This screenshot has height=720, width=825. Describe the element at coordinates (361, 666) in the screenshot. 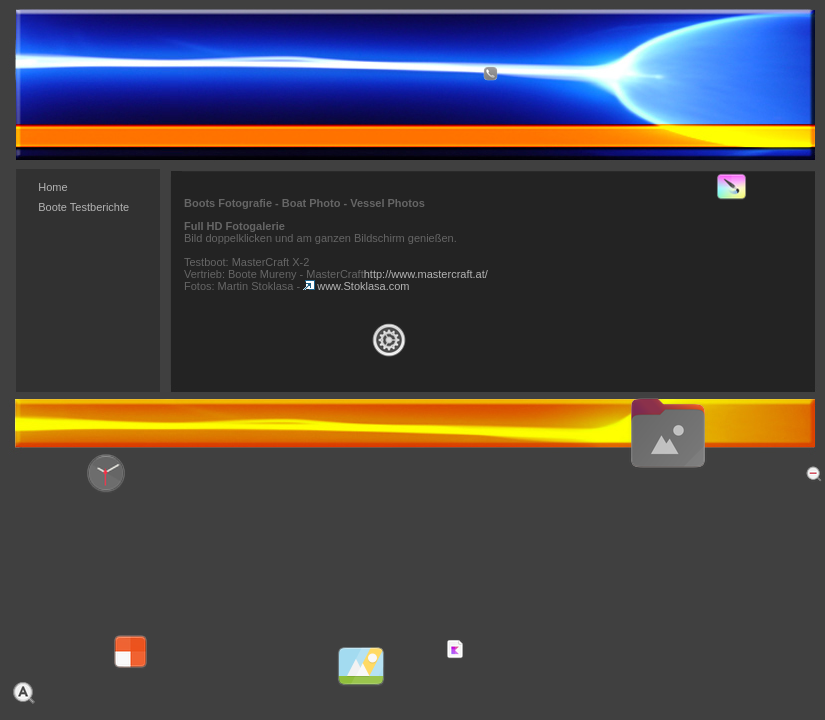

I see `open the photos app` at that location.